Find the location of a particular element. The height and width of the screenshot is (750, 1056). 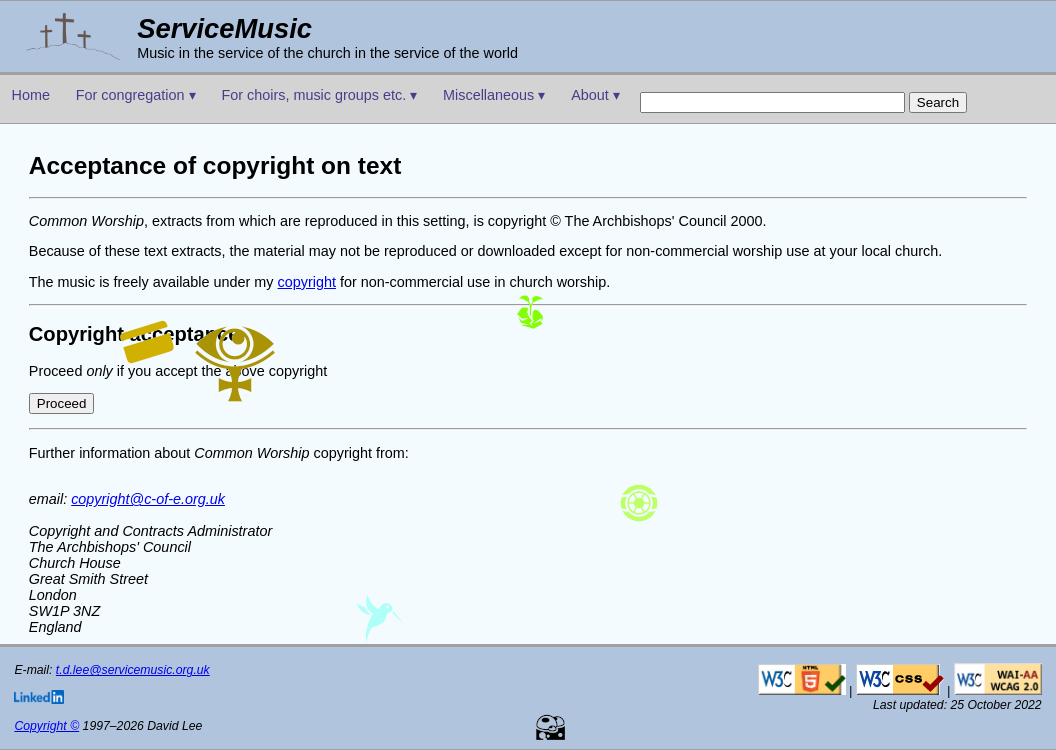

nature or wildlife category indicator is located at coordinates (379, 618).